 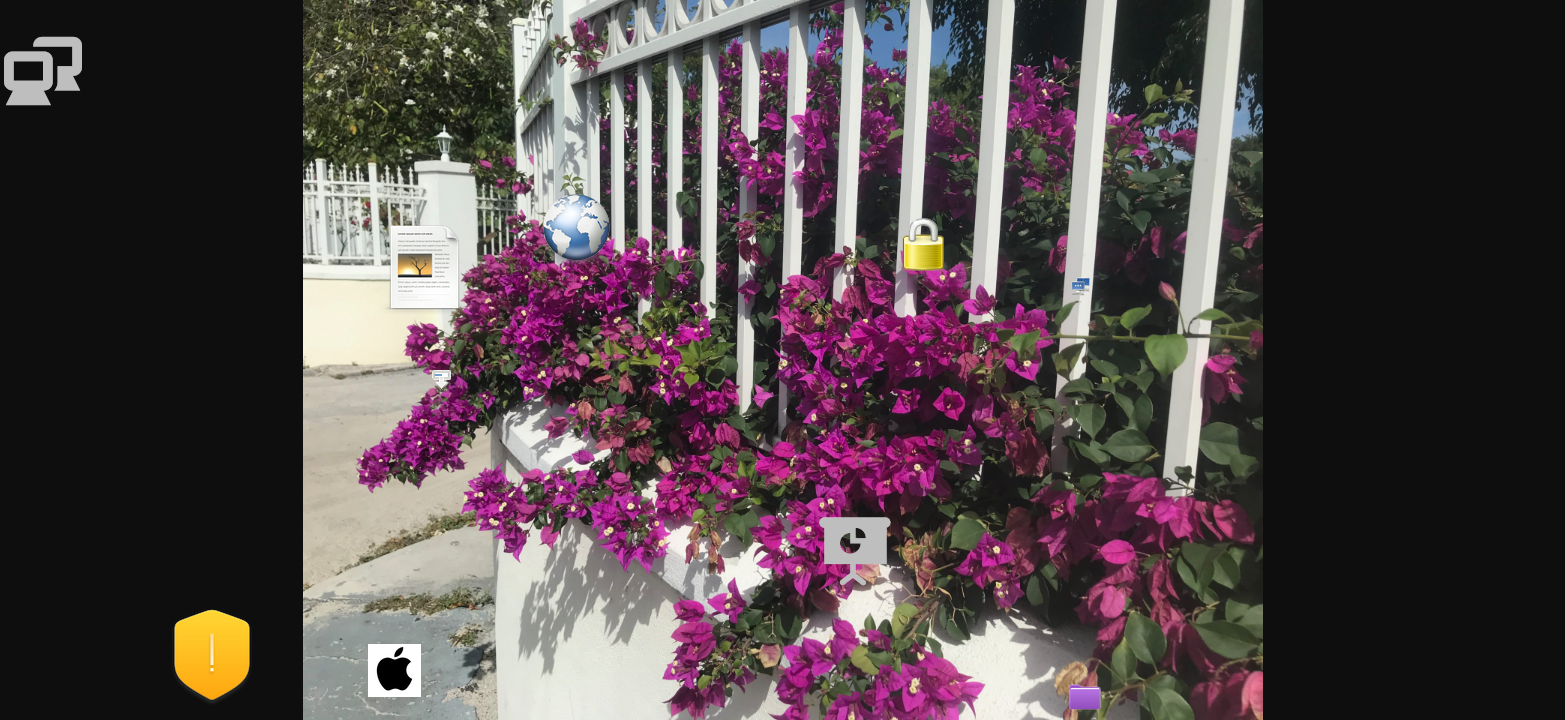 I want to click on view network workgroup computers, so click(x=43, y=71).